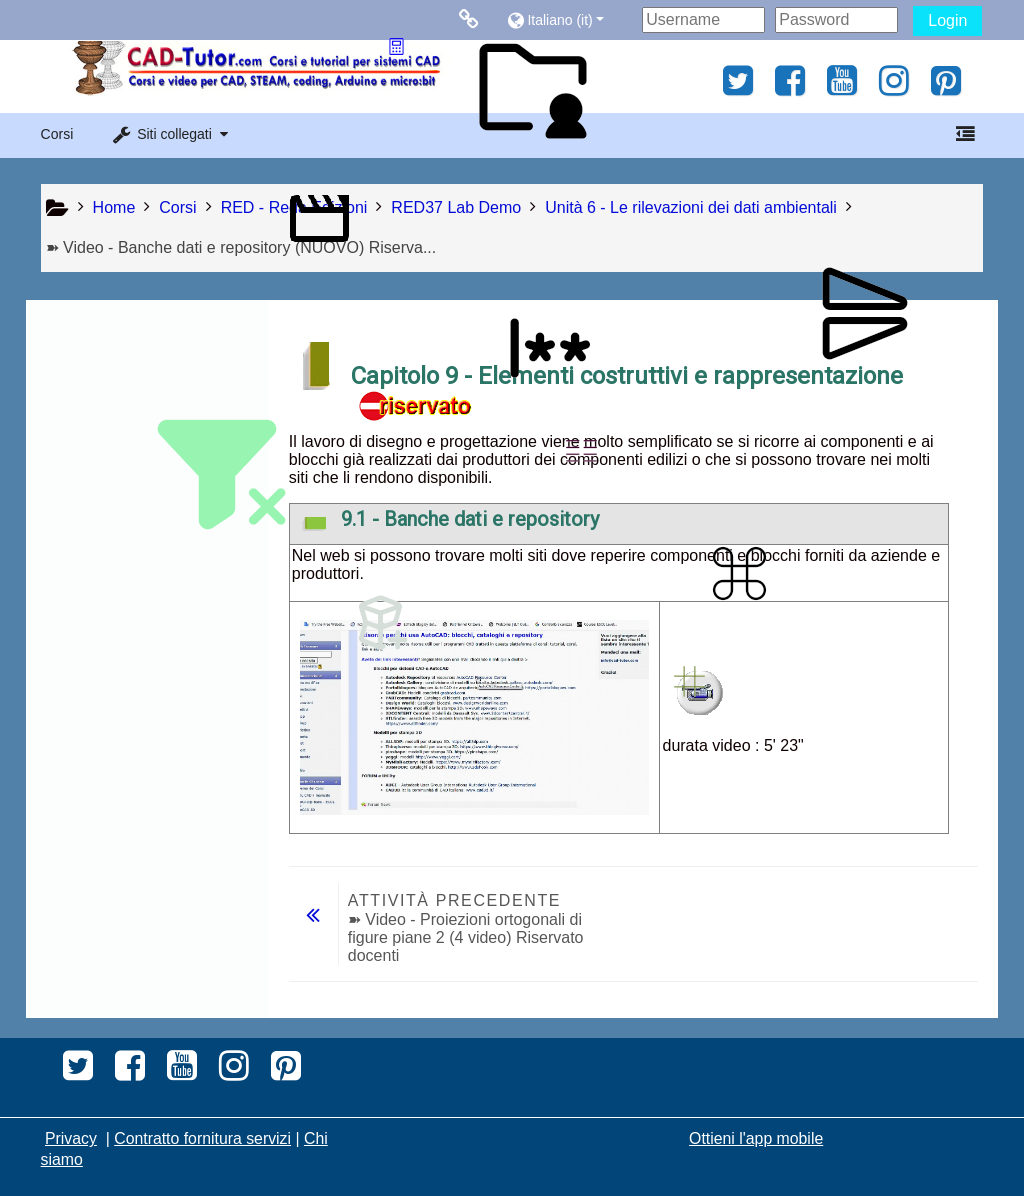  Describe the element at coordinates (861, 313) in the screenshot. I see `flip image or content vertically` at that location.